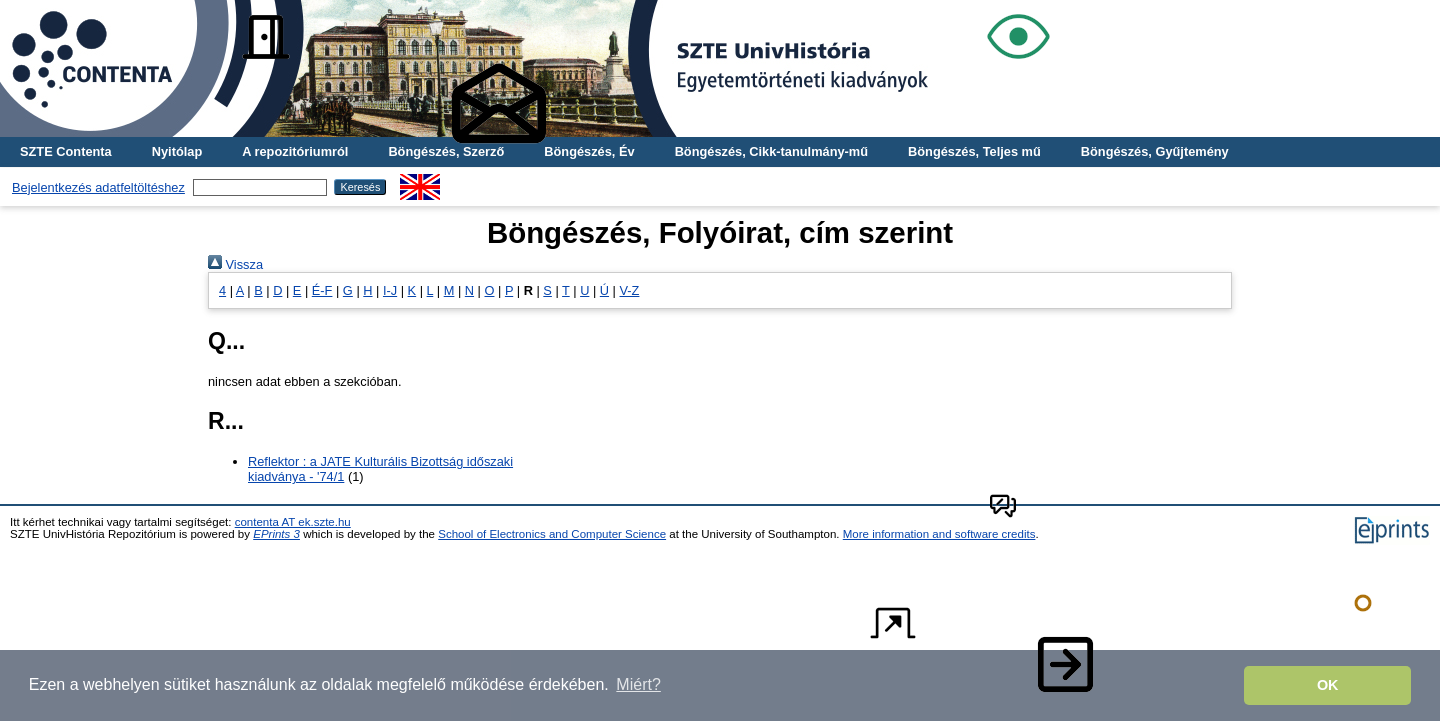 This screenshot has width=1440, height=721. What do you see at coordinates (1065, 664) in the screenshot?
I see `indicates a renamed file in a diff view` at bounding box center [1065, 664].